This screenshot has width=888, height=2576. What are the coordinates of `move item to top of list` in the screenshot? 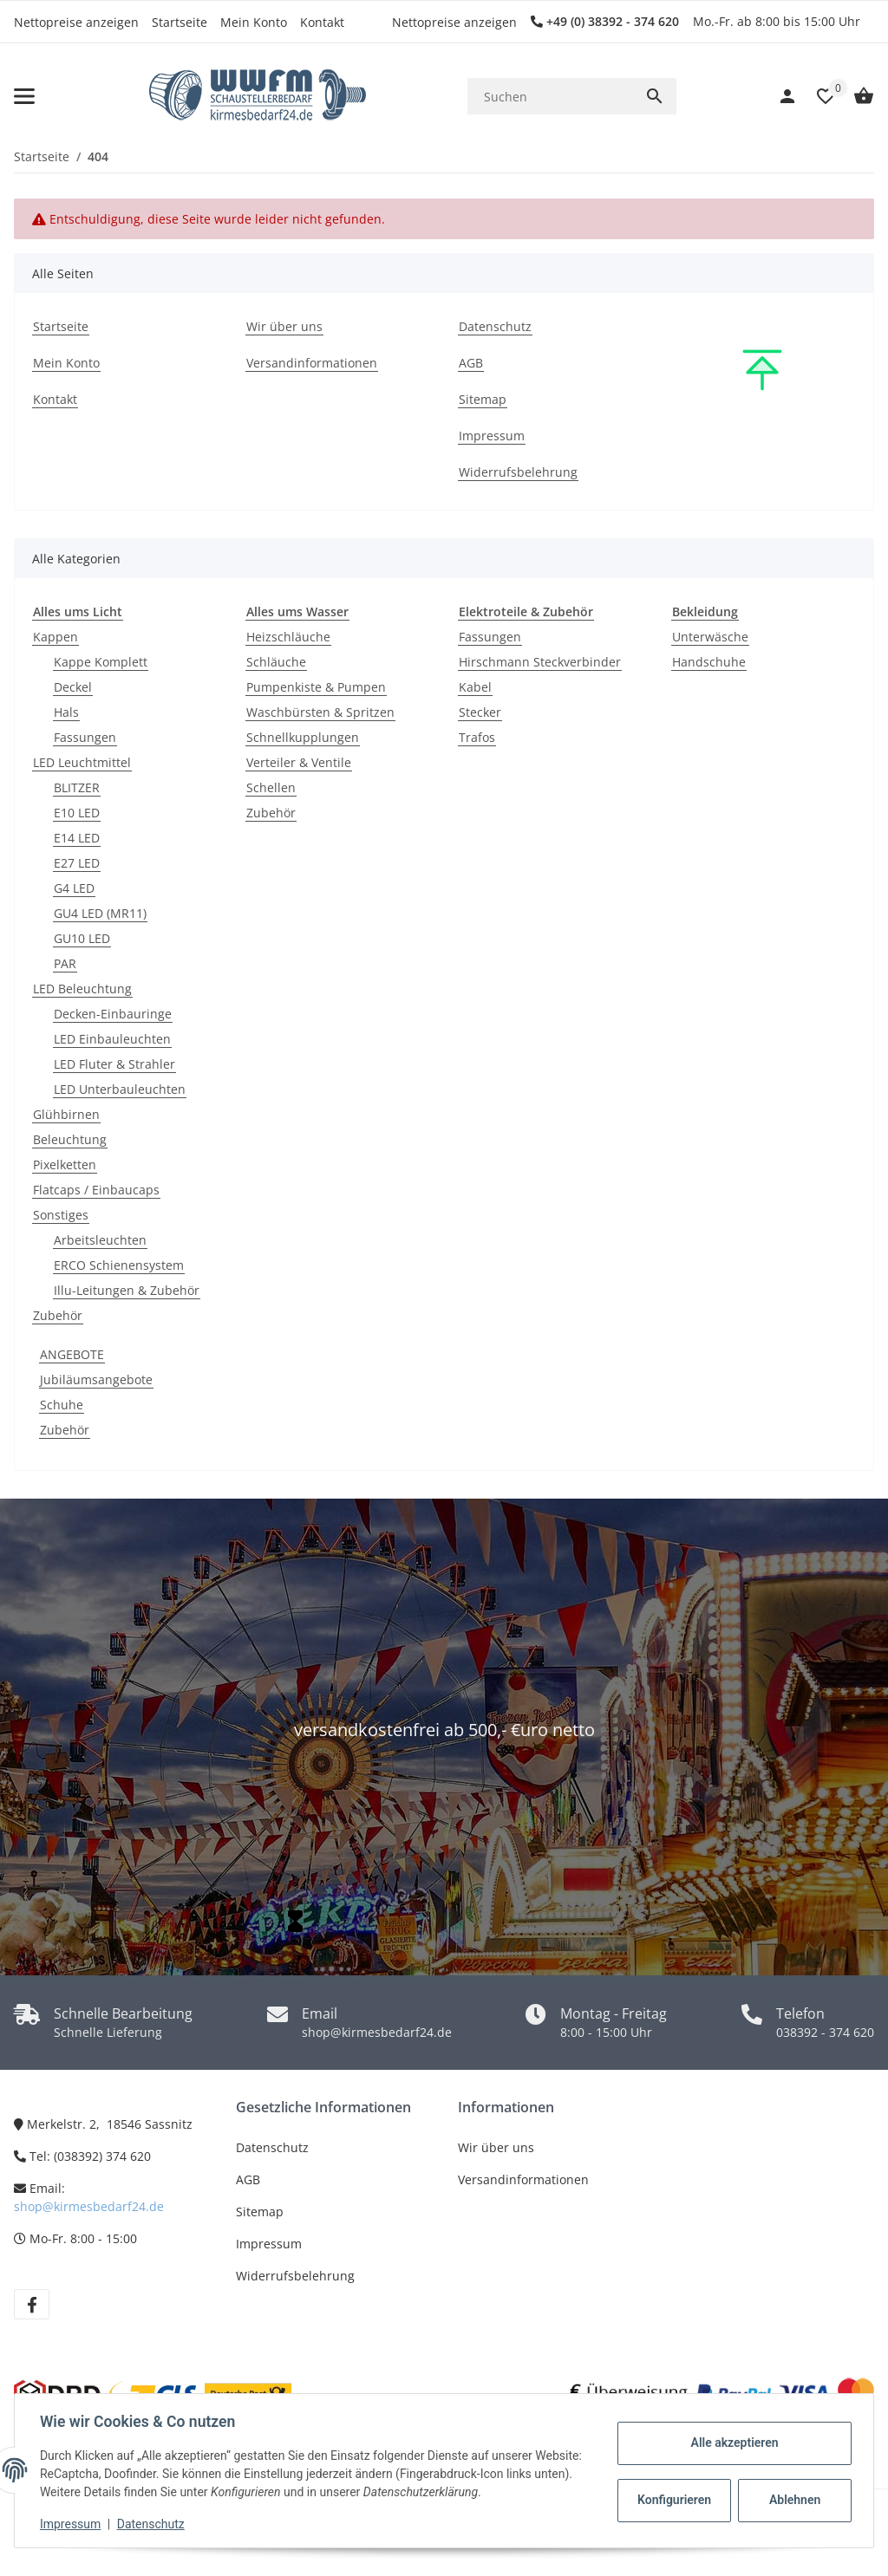 It's located at (762, 369).